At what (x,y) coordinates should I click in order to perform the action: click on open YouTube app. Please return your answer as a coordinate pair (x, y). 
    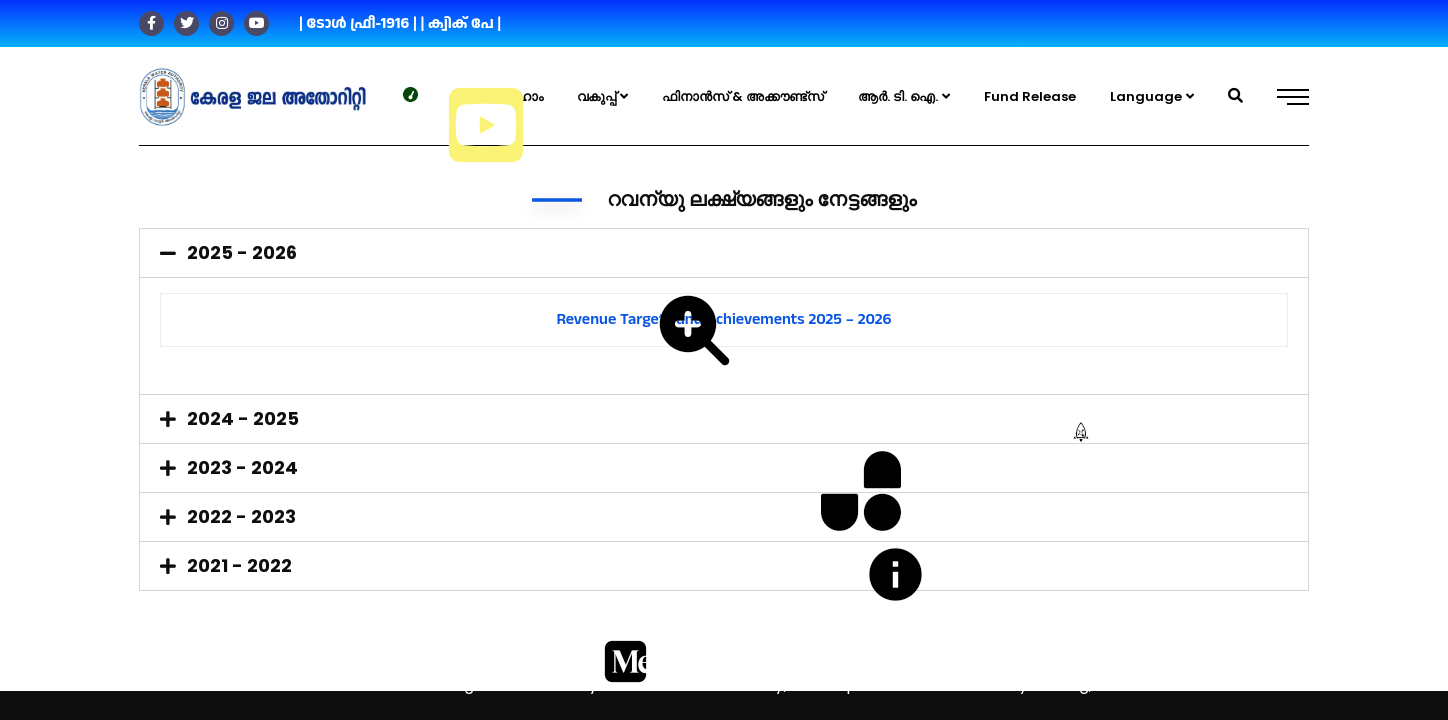
    Looking at the image, I should click on (486, 125).